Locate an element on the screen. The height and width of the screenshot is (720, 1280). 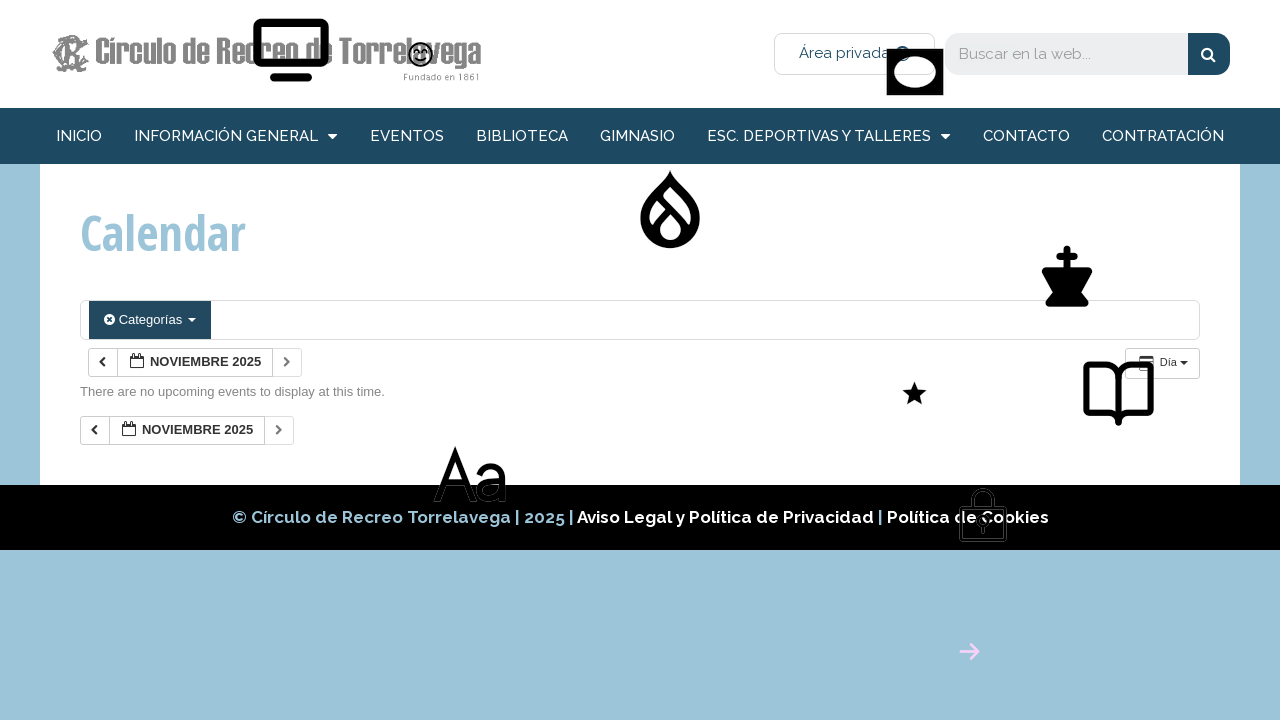
access tv or video streaming is located at coordinates (291, 48).